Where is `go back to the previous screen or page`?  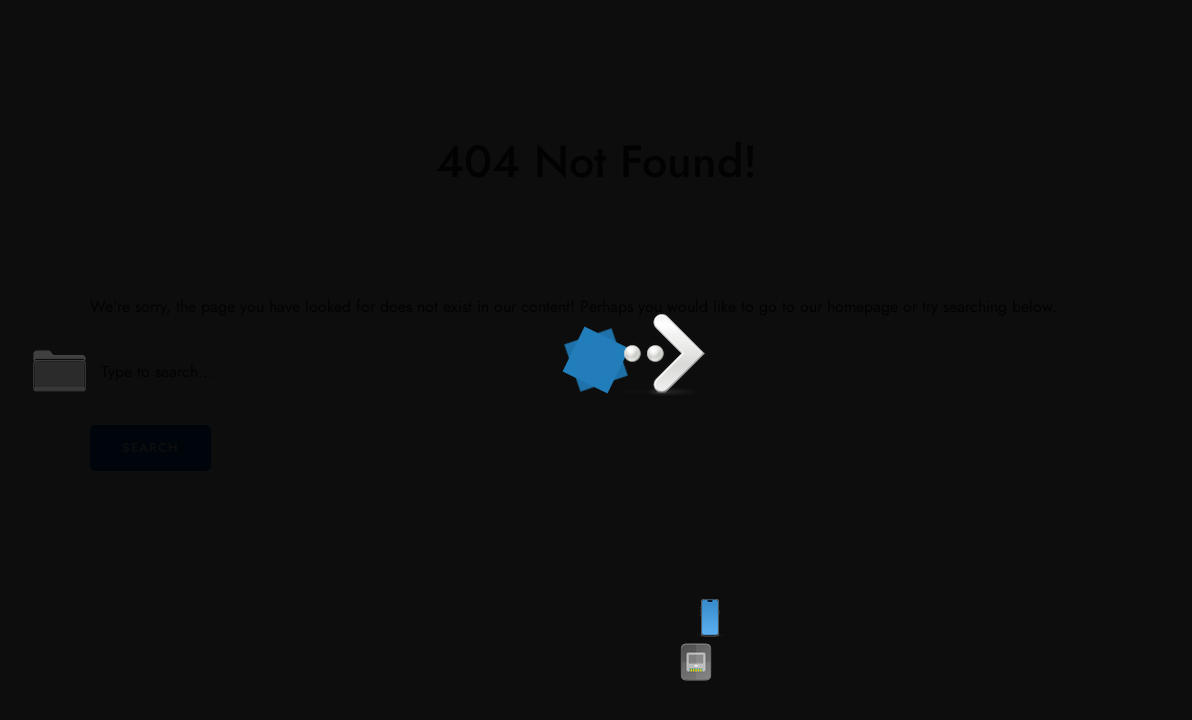 go back to the previous screen or page is located at coordinates (663, 353).